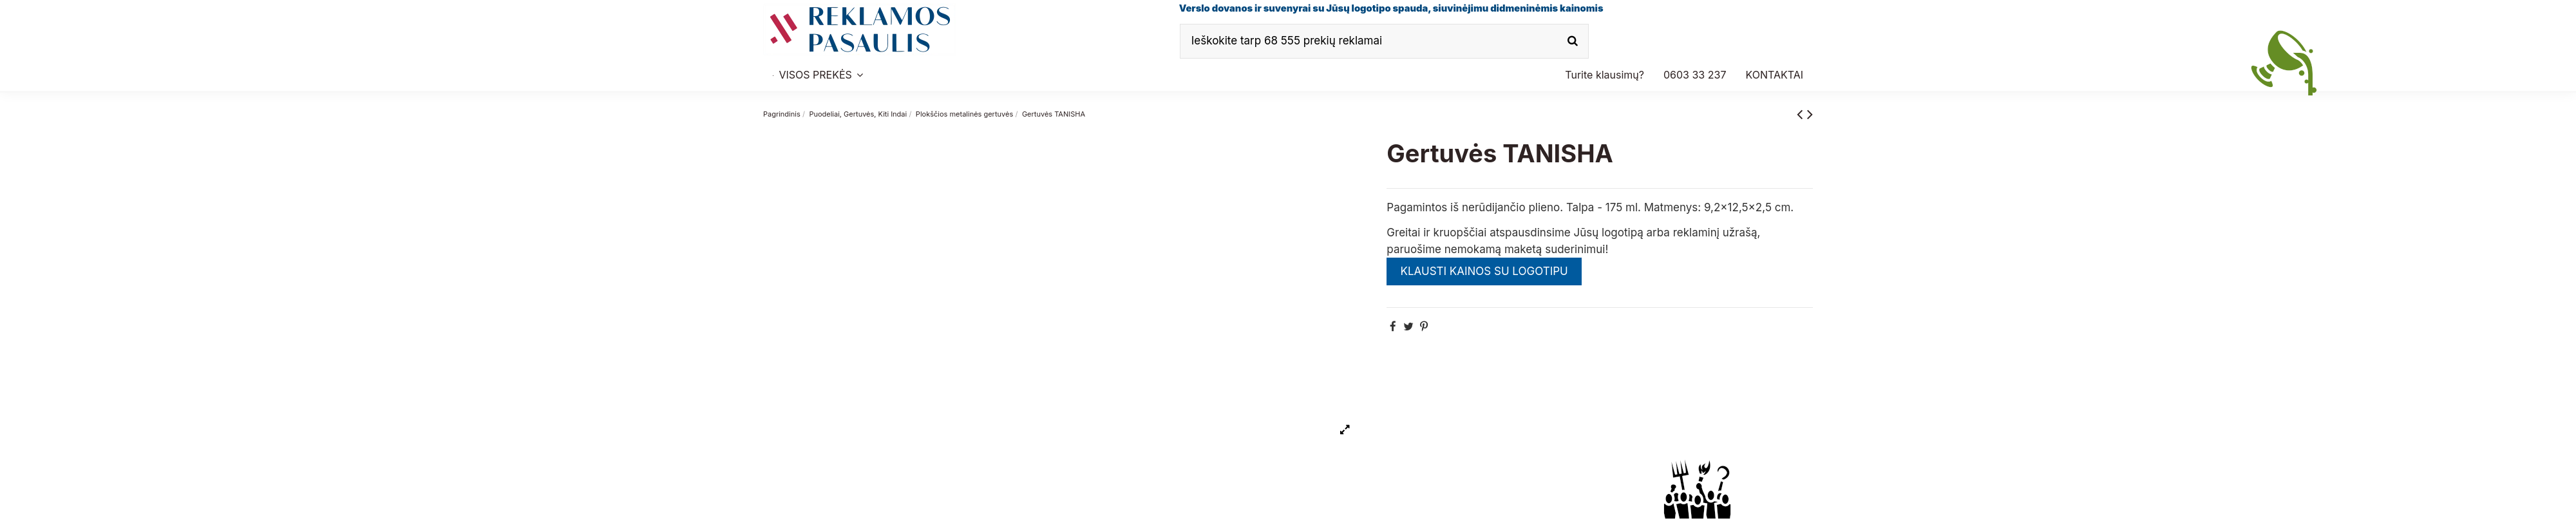  What do you see at coordinates (1697, 485) in the screenshot?
I see `indicates a rebellion or protest event in-game` at bounding box center [1697, 485].